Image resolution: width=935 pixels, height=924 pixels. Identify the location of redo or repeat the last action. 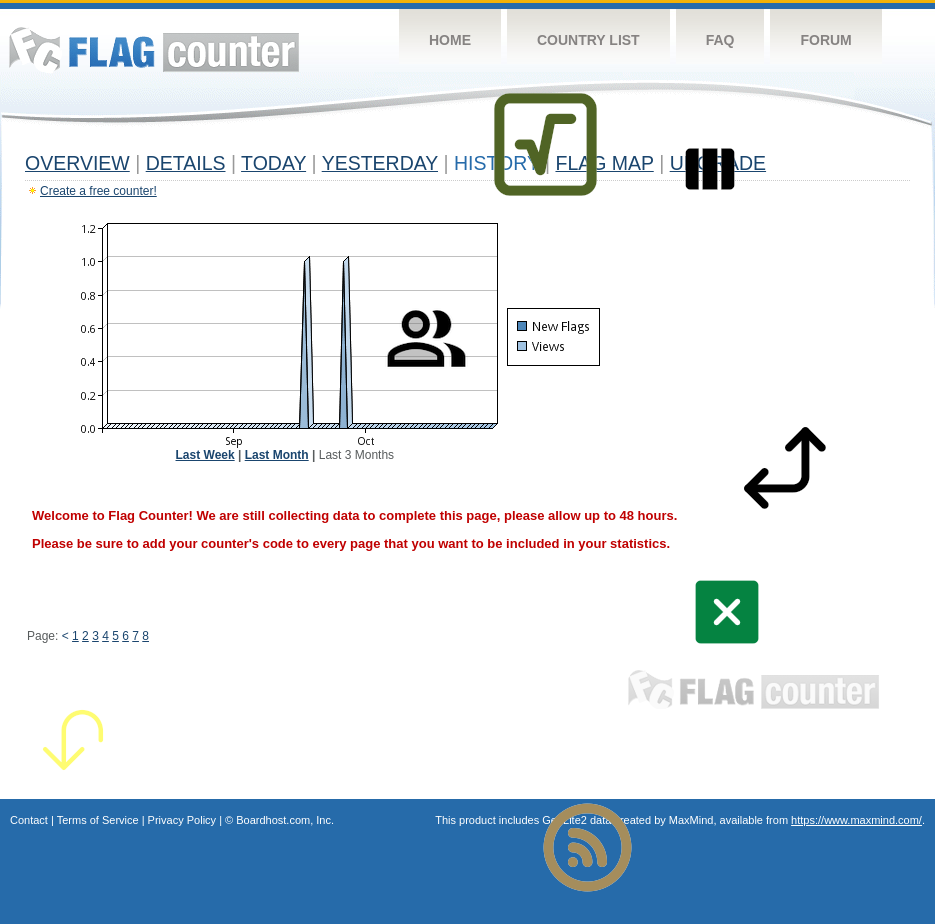
(73, 740).